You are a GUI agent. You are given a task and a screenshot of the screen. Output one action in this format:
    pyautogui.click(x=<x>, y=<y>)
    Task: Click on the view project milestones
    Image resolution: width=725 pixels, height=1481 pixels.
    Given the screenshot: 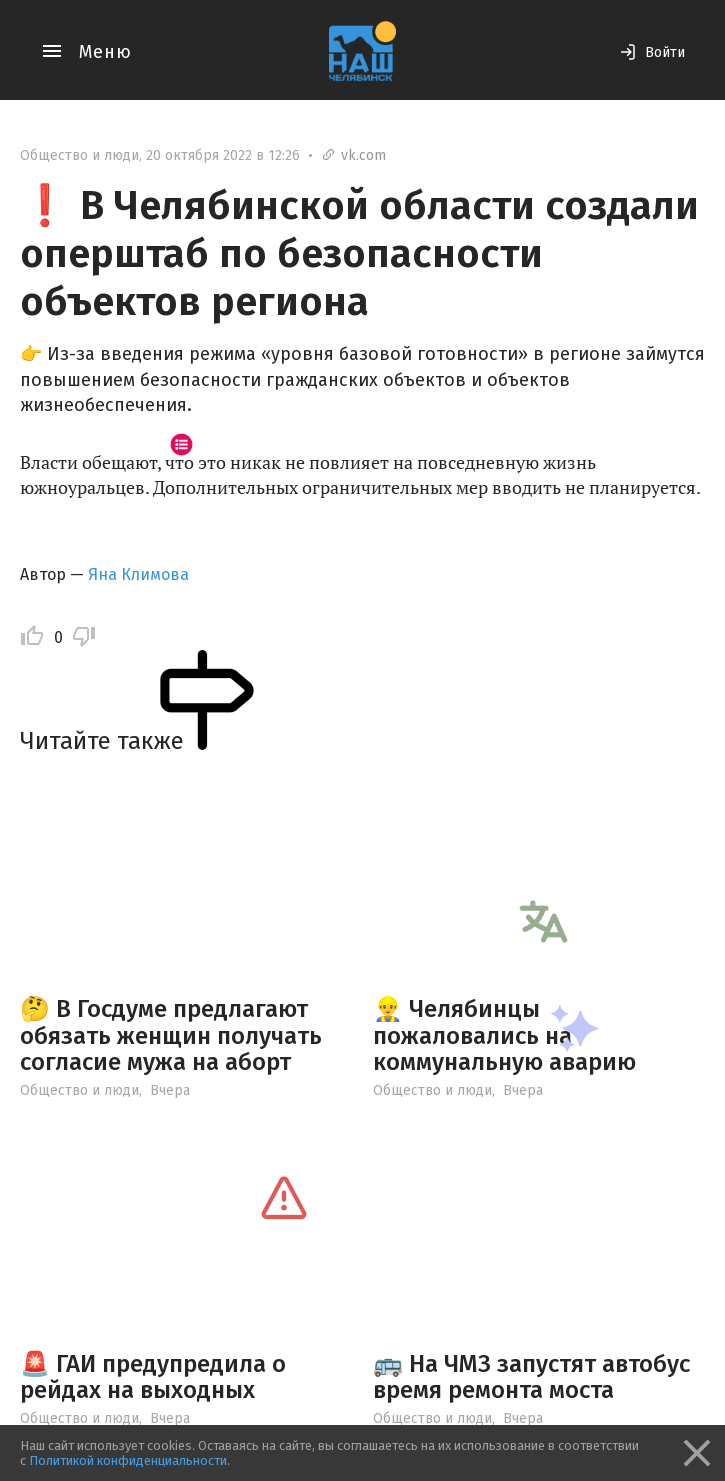 What is the action you would take?
    pyautogui.click(x=204, y=700)
    